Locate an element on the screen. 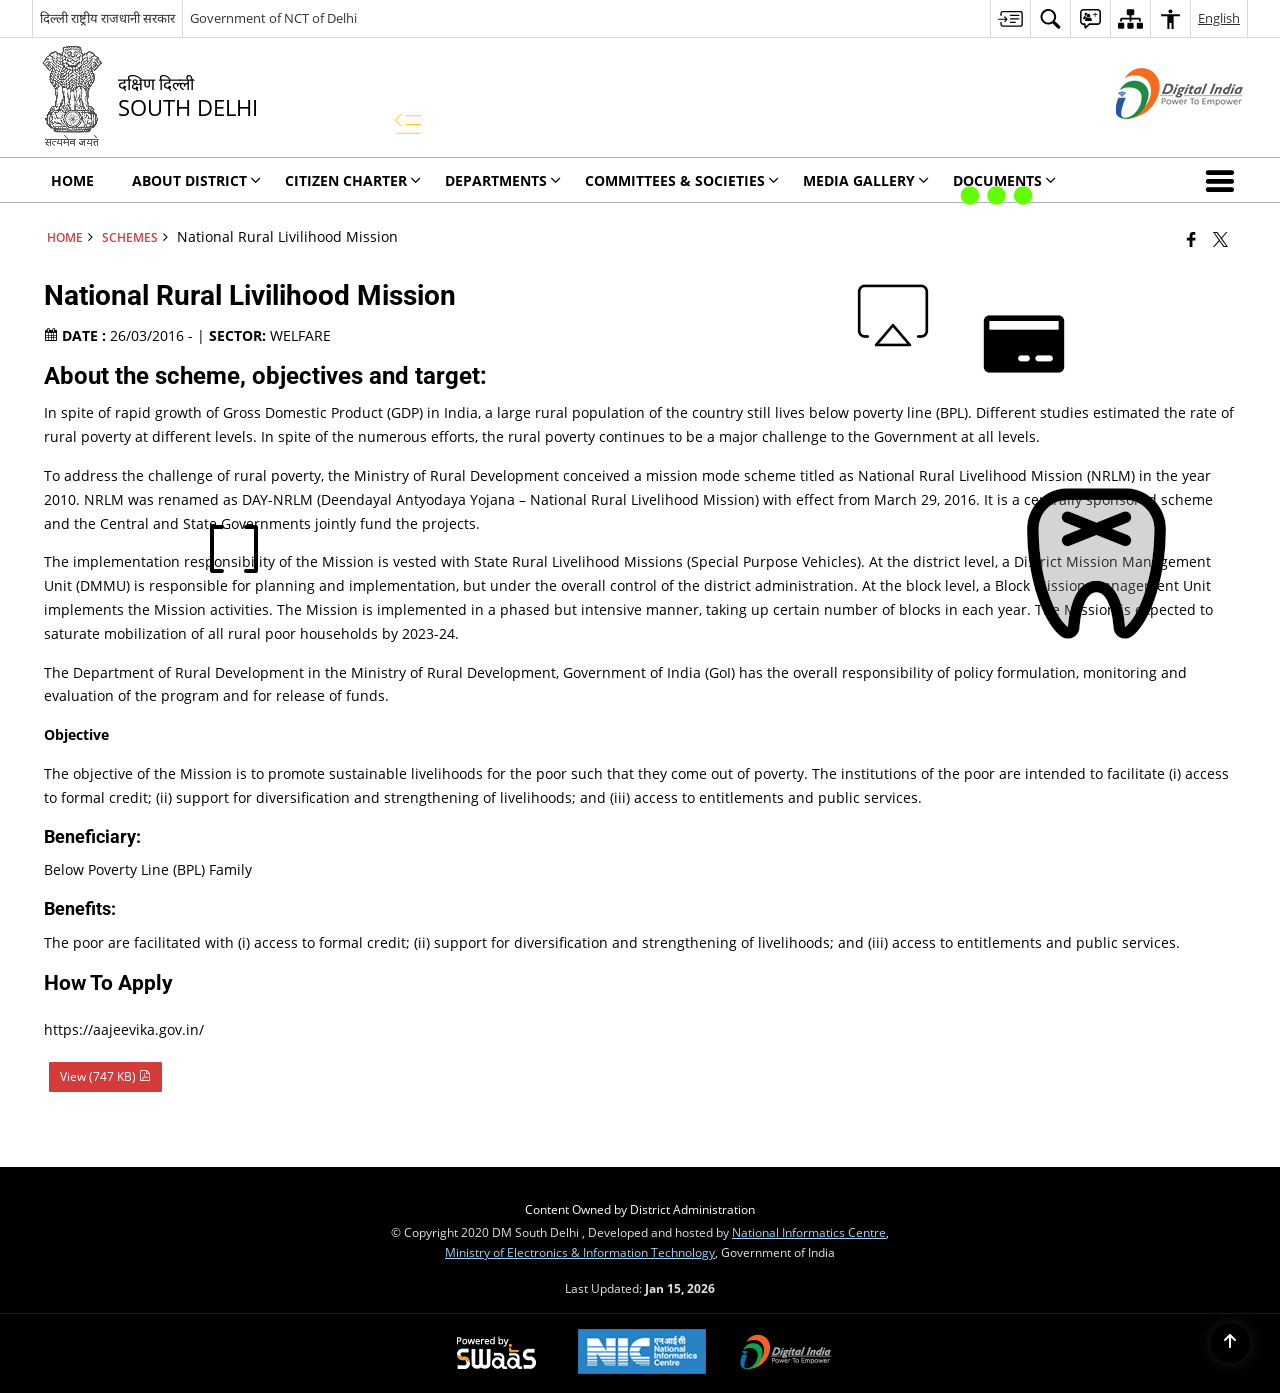  stream content to an external display is located at coordinates (893, 314).